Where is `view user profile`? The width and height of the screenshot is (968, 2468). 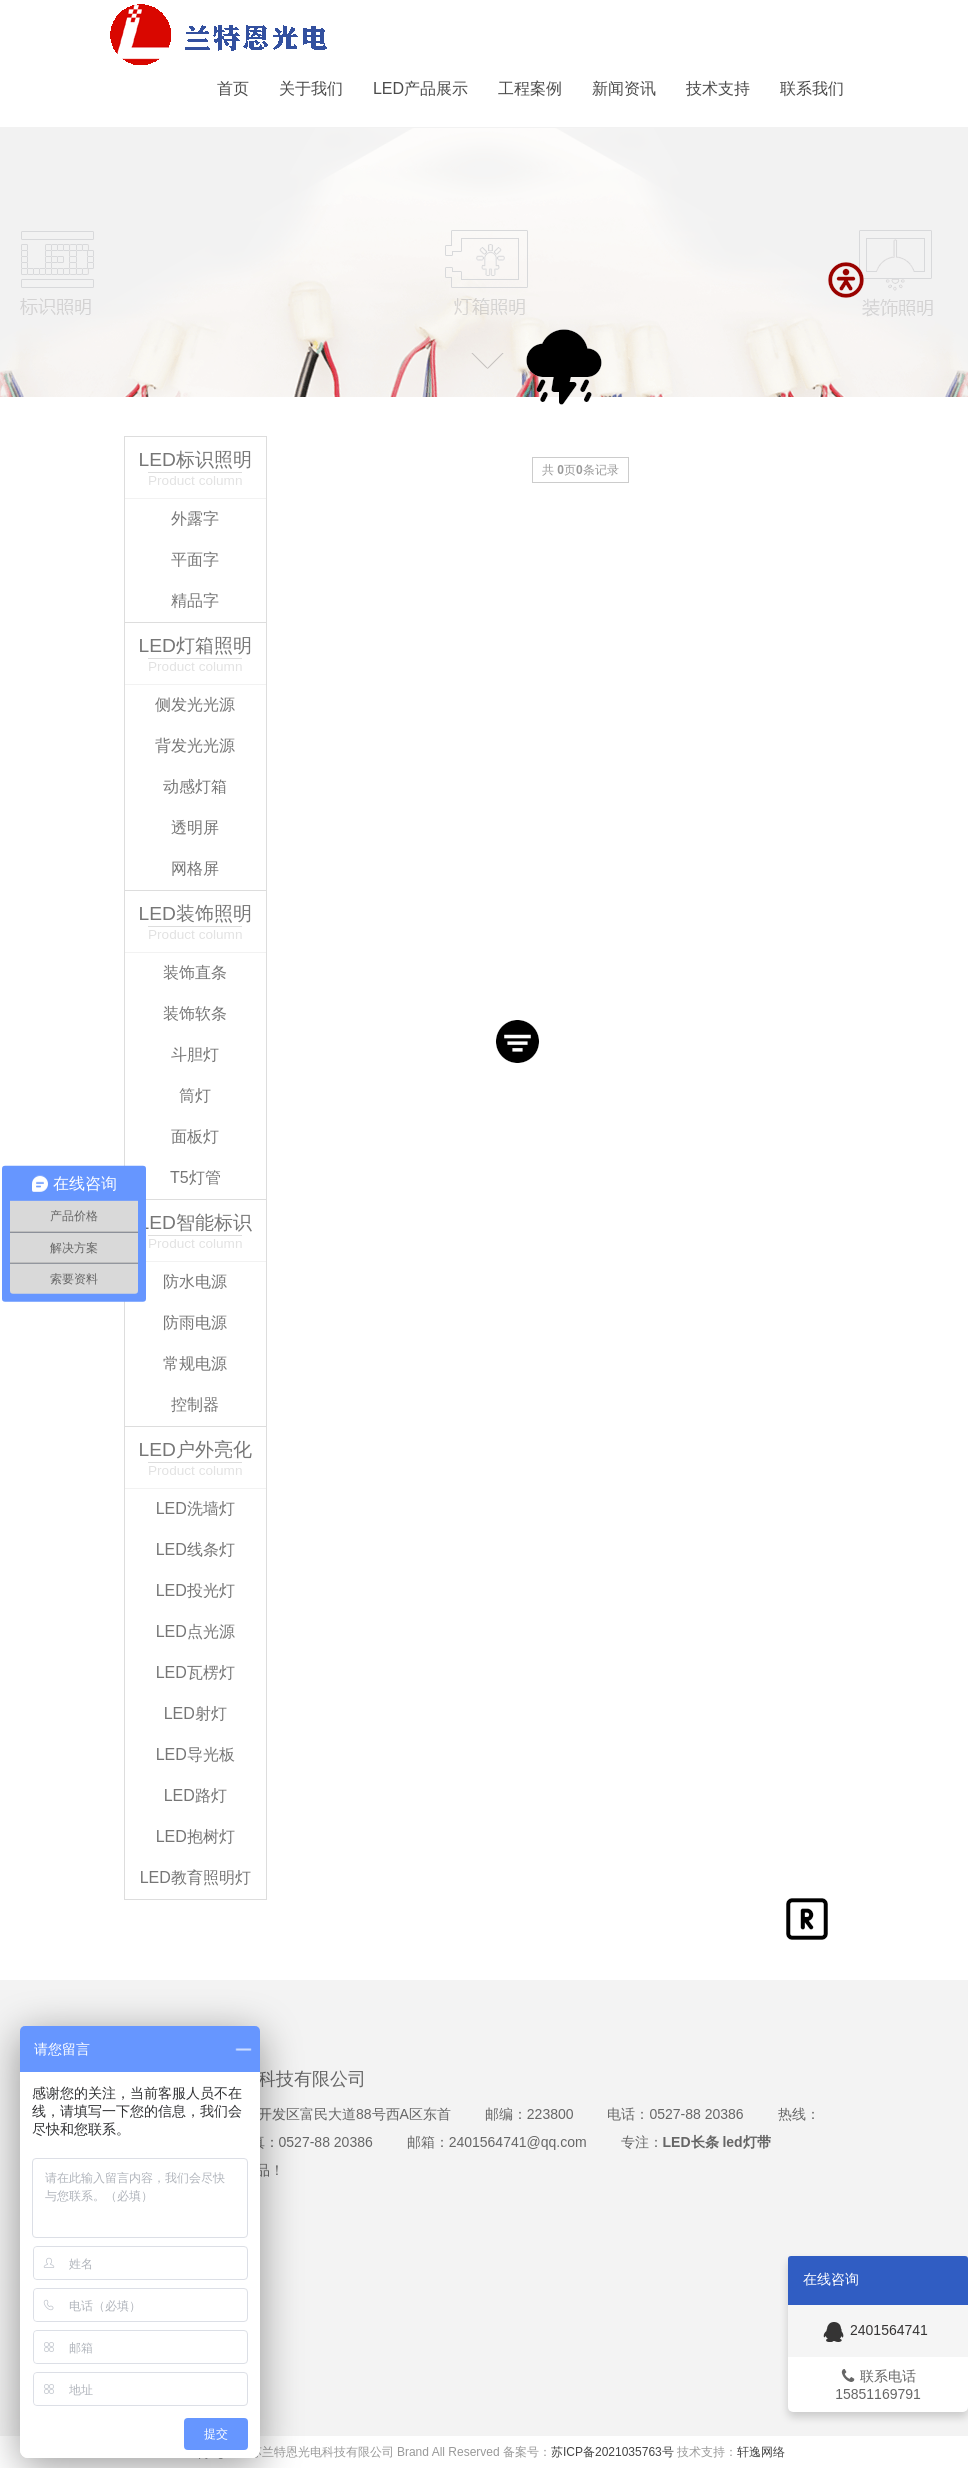 view user profile is located at coordinates (846, 280).